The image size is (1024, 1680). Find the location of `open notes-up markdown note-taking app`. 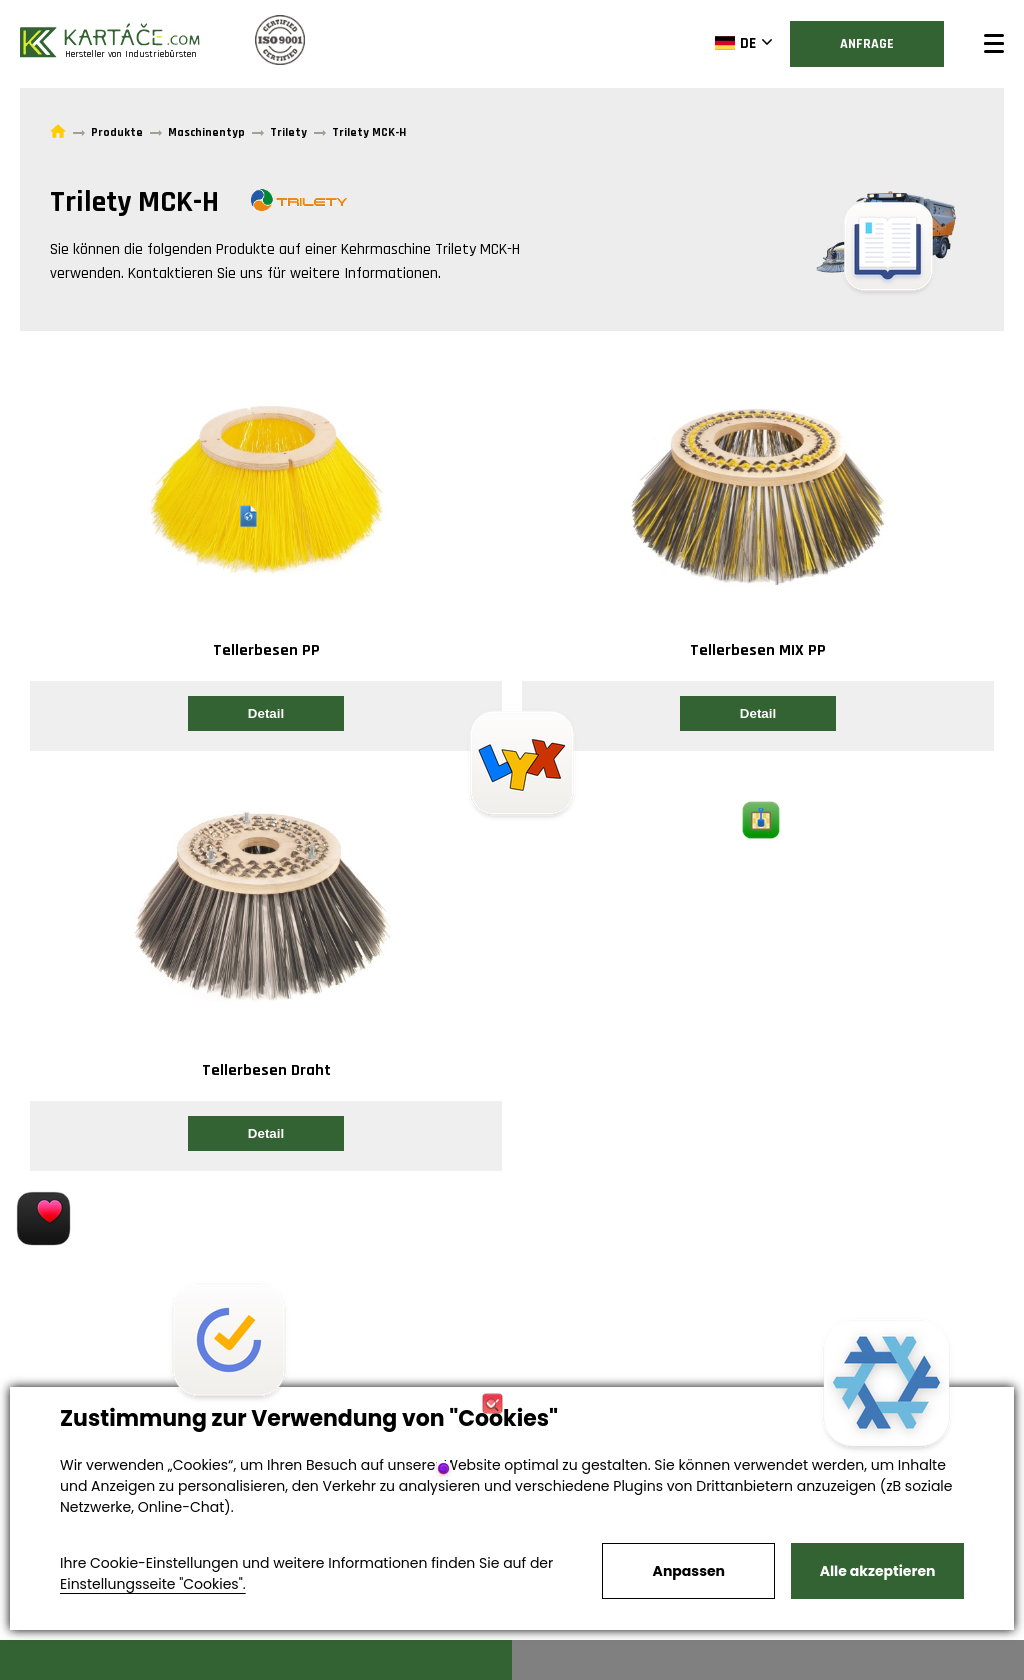

open notes-up markdown note-taking app is located at coordinates (888, 246).